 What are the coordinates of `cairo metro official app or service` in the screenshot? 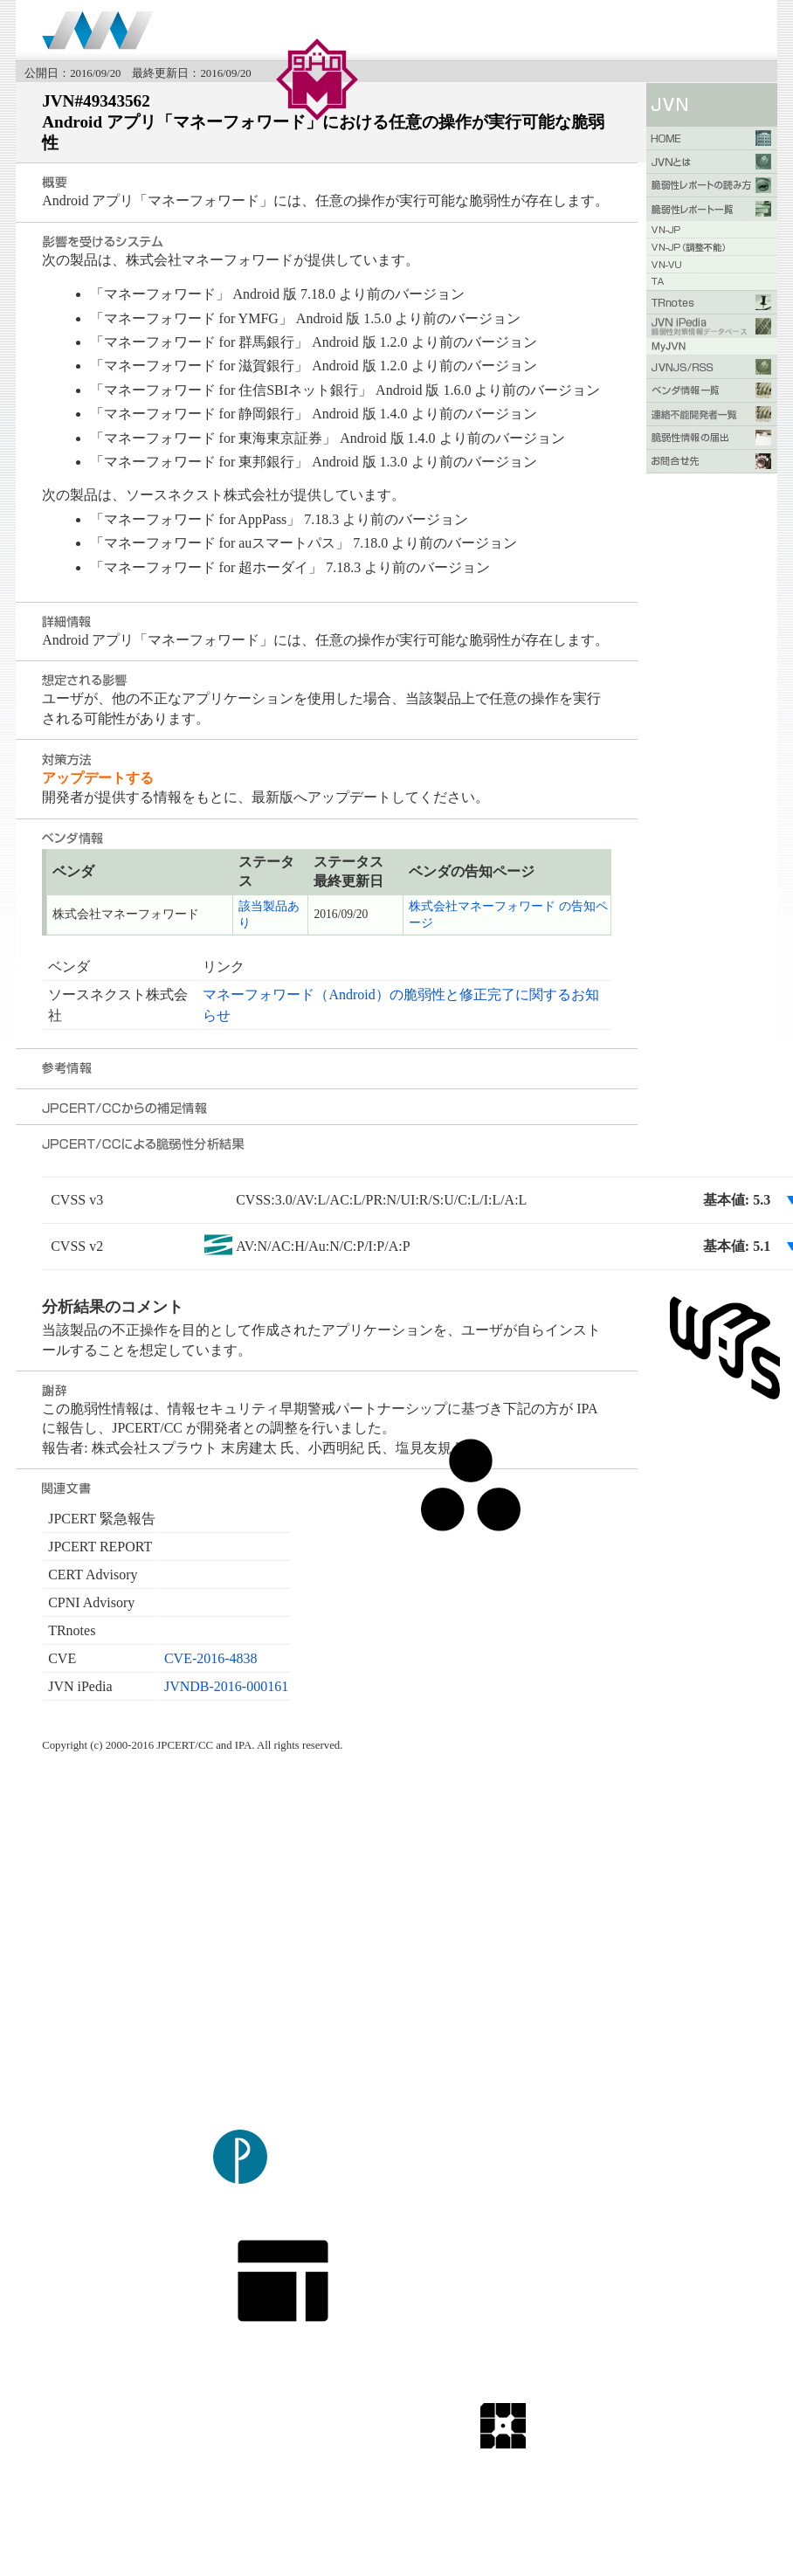 It's located at (317, 79).